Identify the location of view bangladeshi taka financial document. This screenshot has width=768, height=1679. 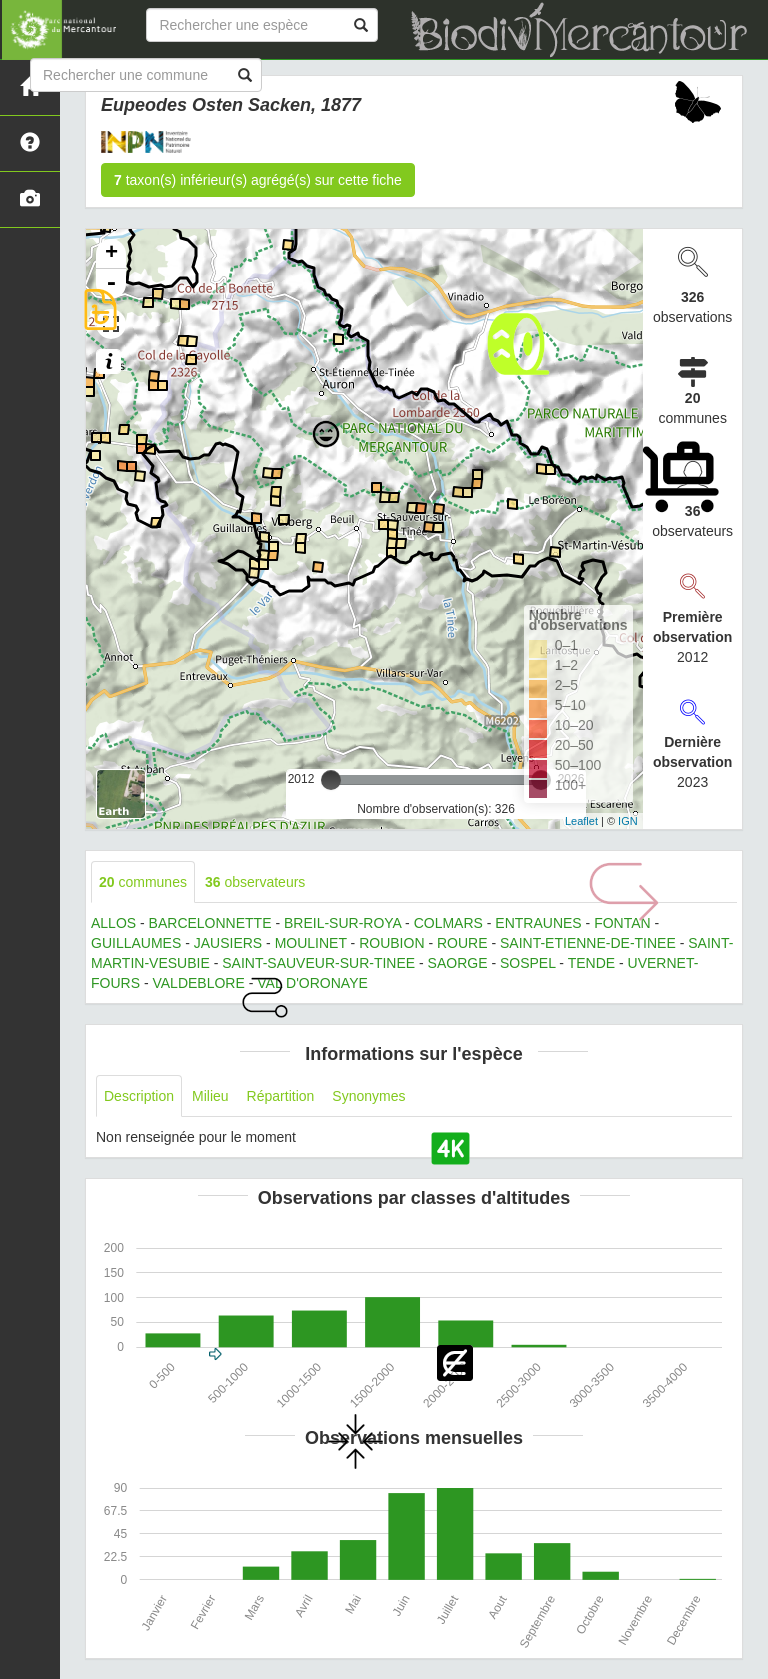
(100, 309).